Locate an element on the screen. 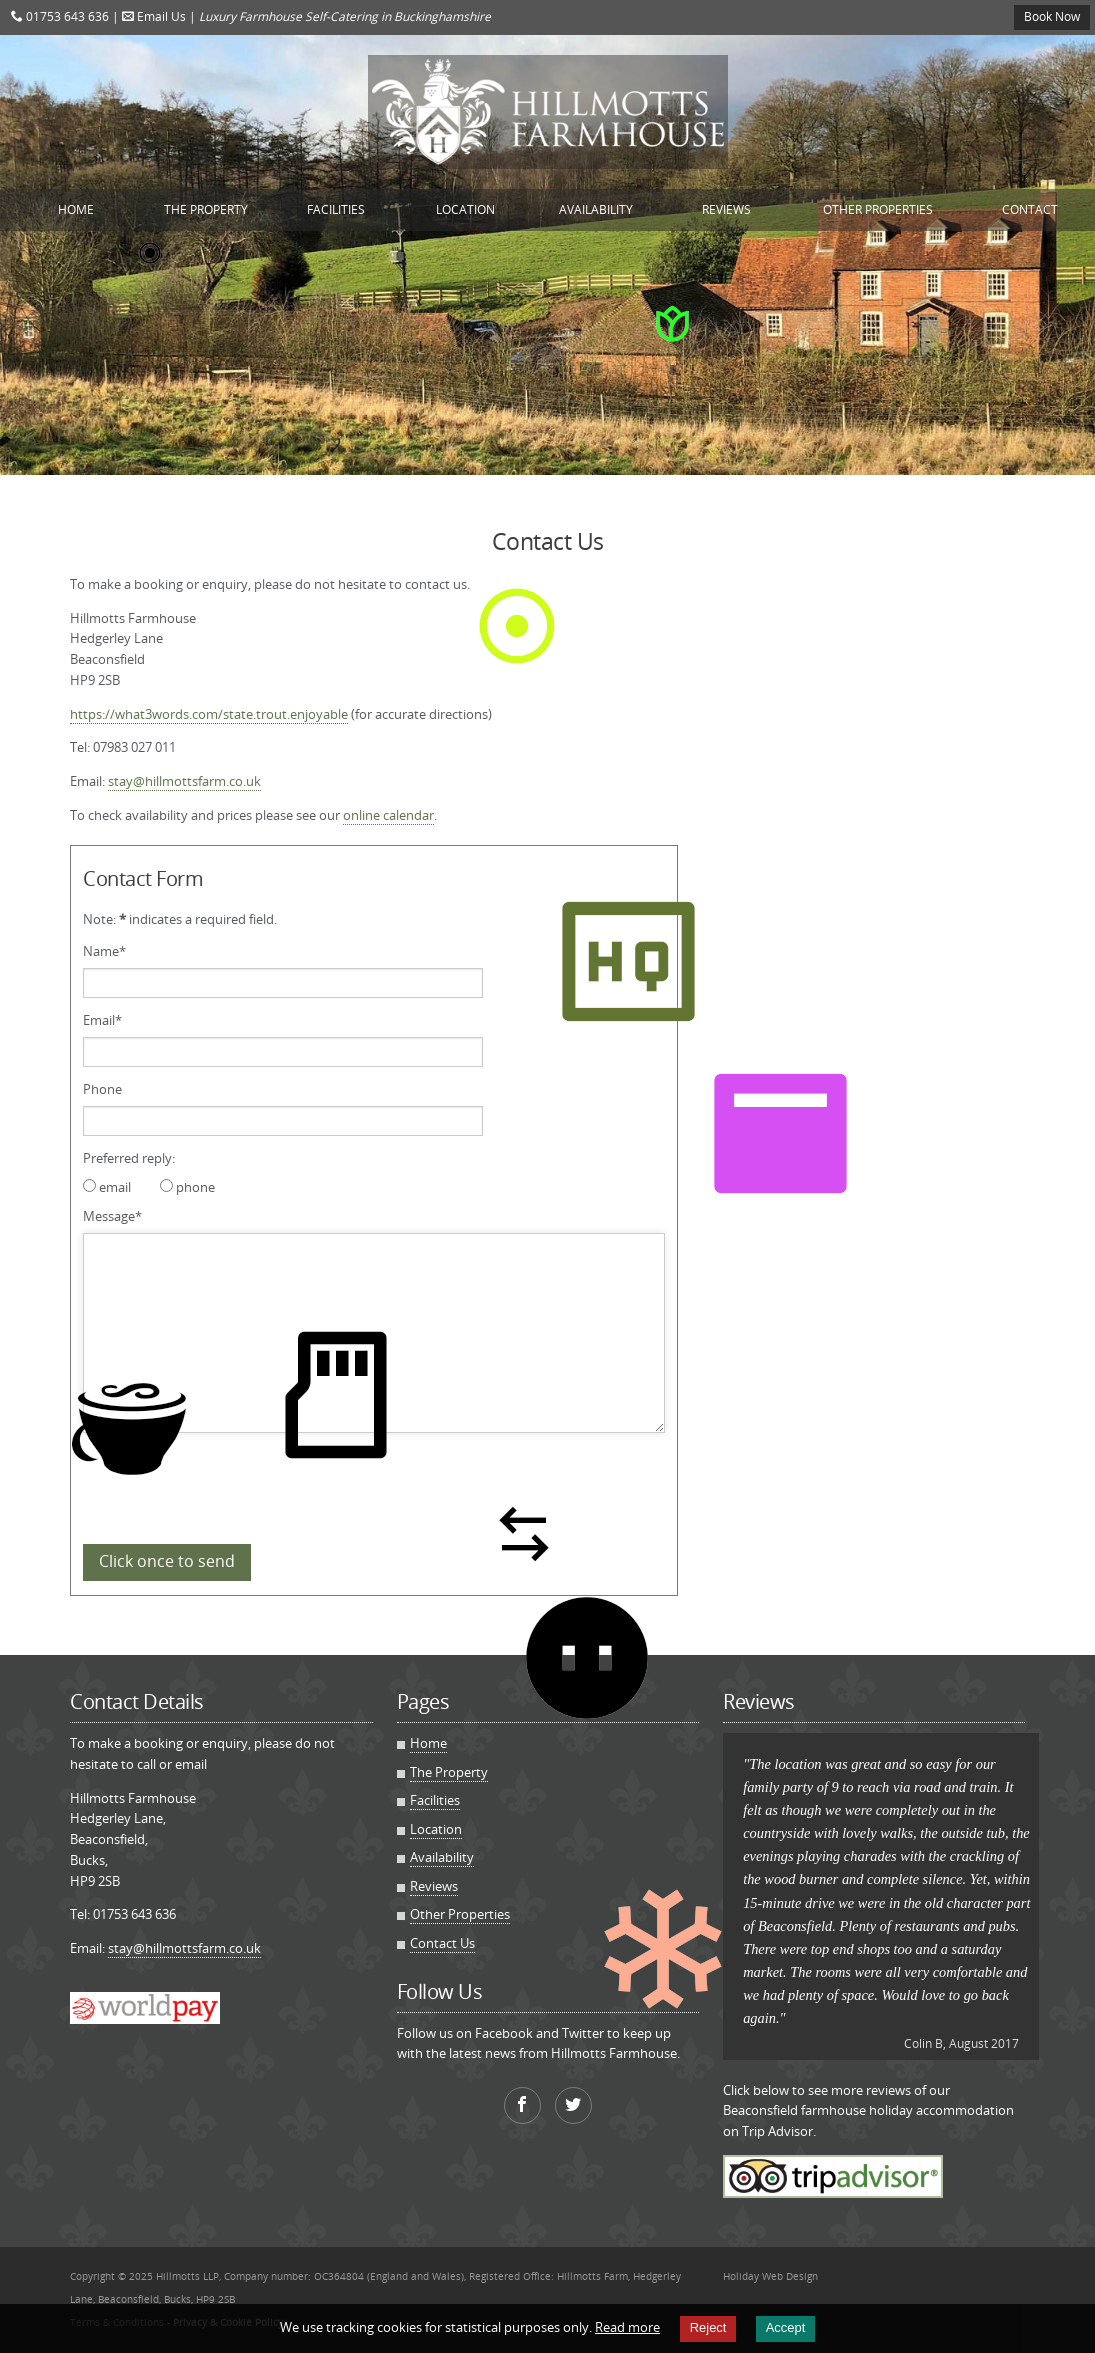 The width and height of the screenshot is (1095, 2353). access nature or garden-related features is located at coordinates (672, 323).